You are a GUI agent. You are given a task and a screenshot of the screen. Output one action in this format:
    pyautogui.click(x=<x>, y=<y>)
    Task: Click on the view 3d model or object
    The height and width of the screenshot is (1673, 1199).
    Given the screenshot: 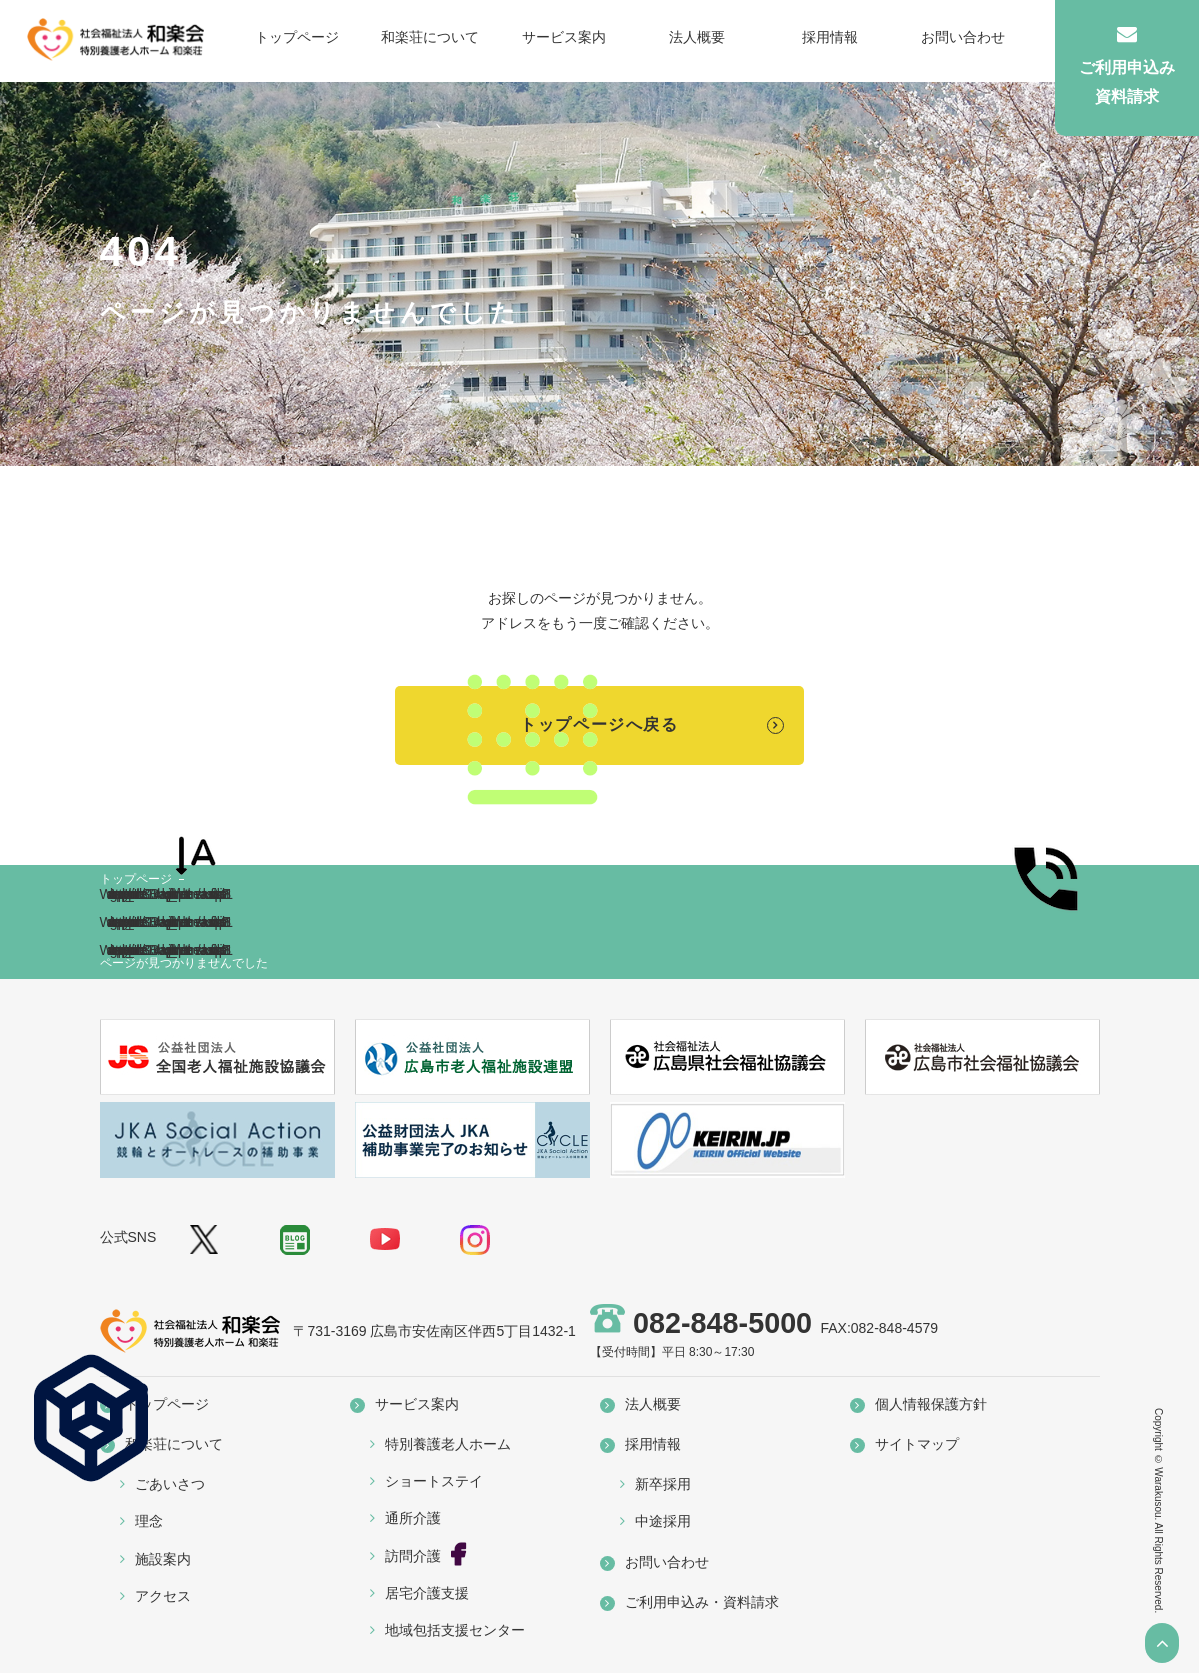 What is the action you would take?
    pyautogui.click(x=91, y=1418)
    